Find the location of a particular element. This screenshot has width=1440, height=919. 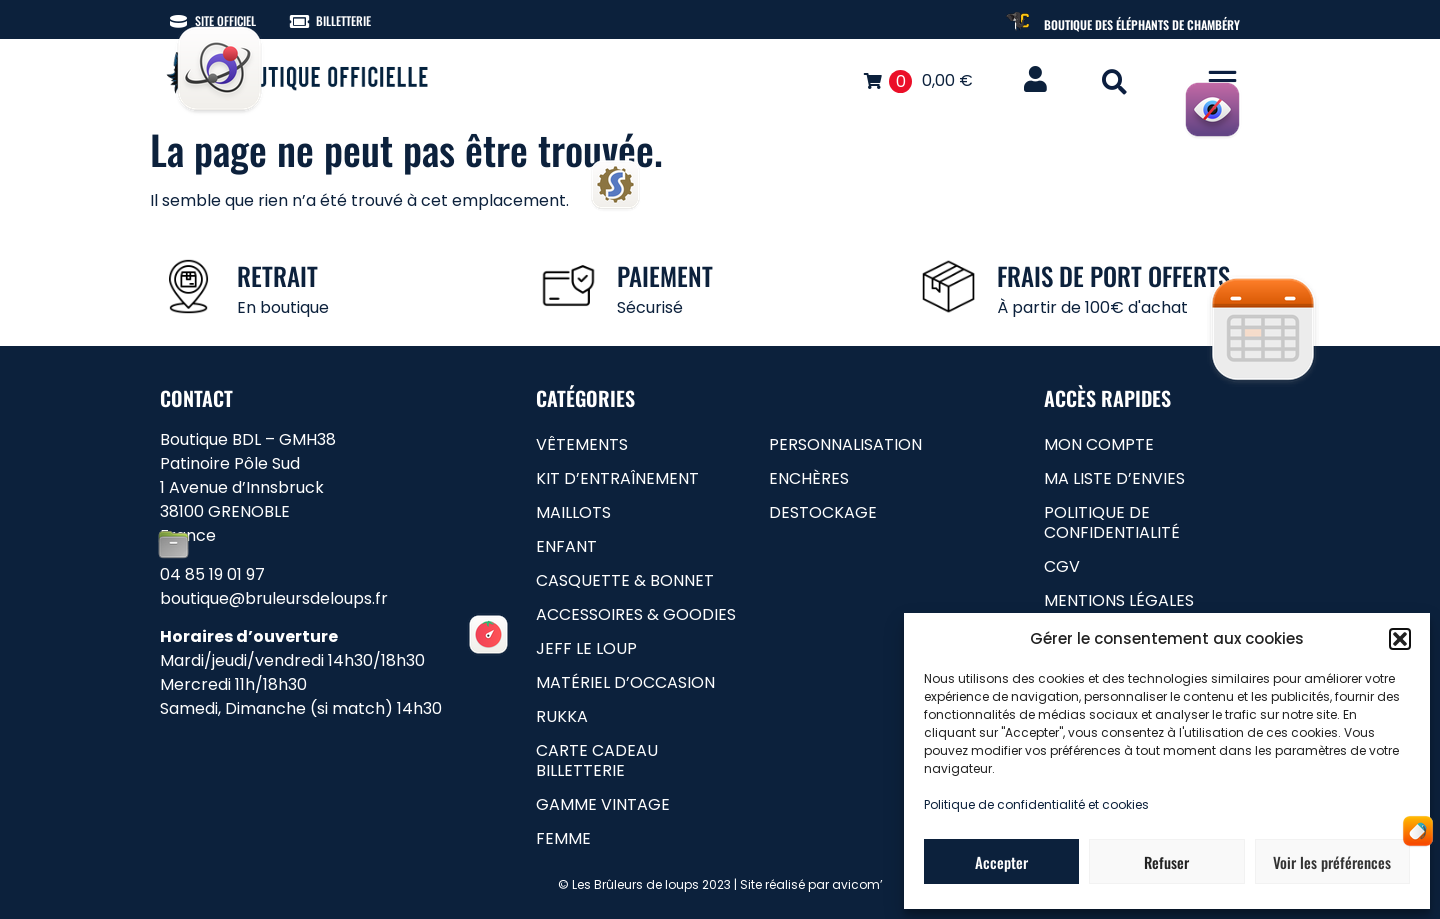

open kid3 audio tag editor is located at coordinates (1418, 831).